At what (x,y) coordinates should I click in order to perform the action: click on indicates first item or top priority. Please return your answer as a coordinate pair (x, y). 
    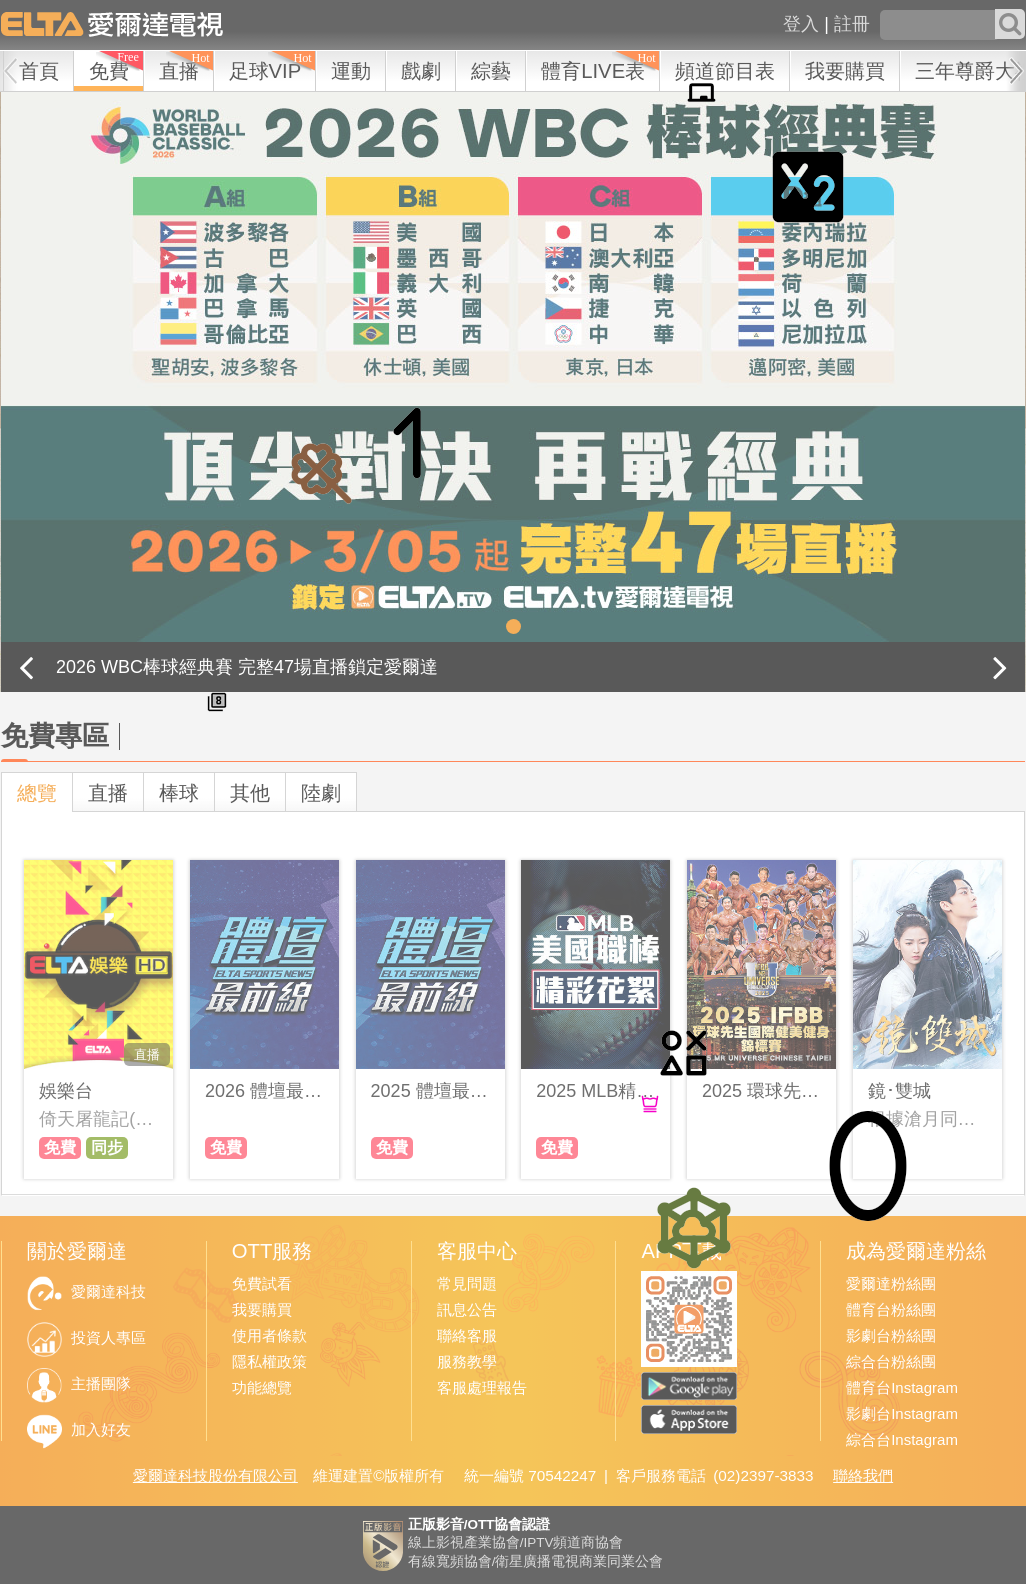
    Looking at the image, I should click on (413, 443).